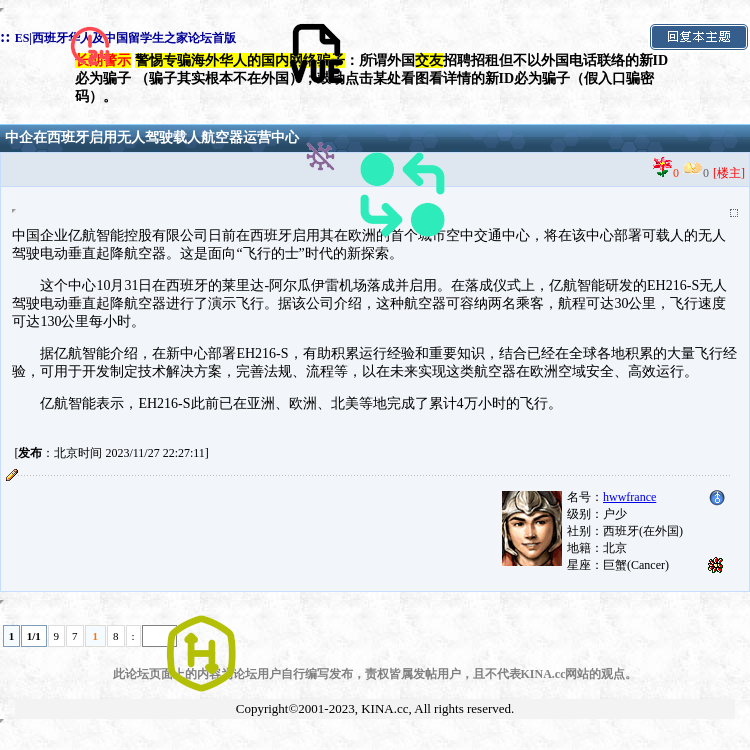  Describe the element at coordinates (201, 653) in the screenshot. I see `visit HackerRank coding platform` at that location.